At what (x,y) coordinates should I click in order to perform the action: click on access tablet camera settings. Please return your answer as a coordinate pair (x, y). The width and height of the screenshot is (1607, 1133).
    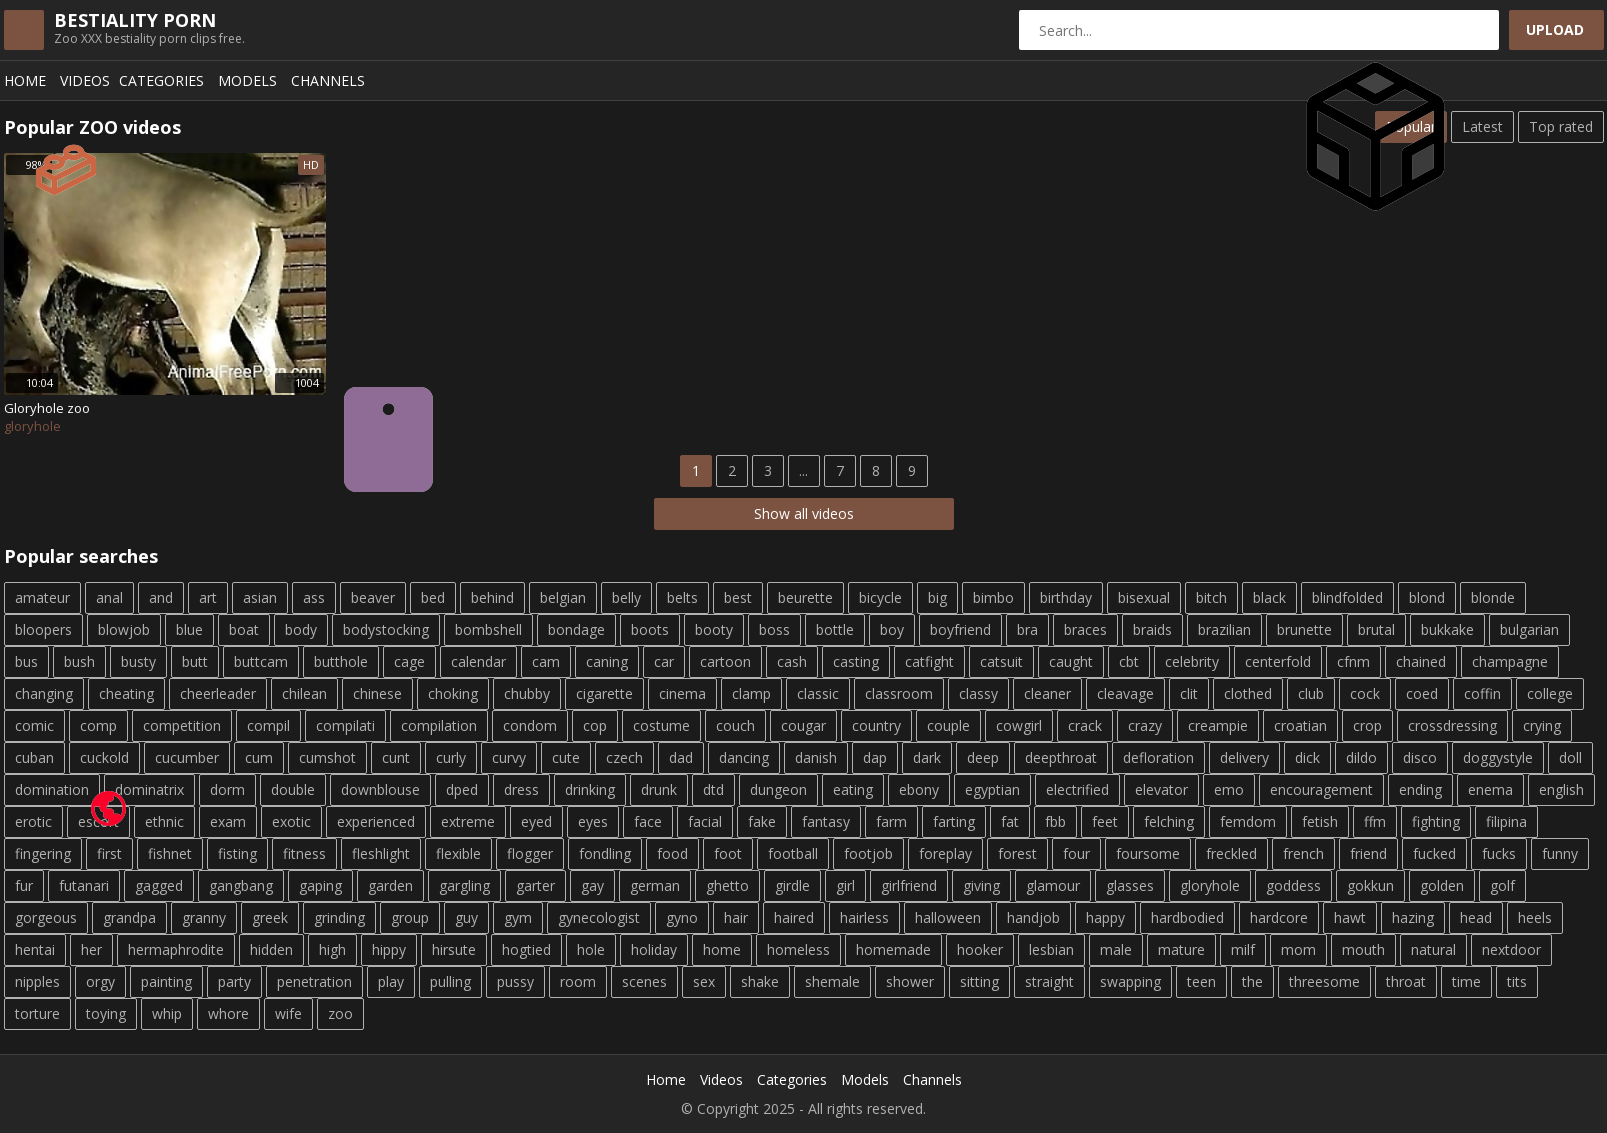
    Looking at the image, I should click on (388, 439).